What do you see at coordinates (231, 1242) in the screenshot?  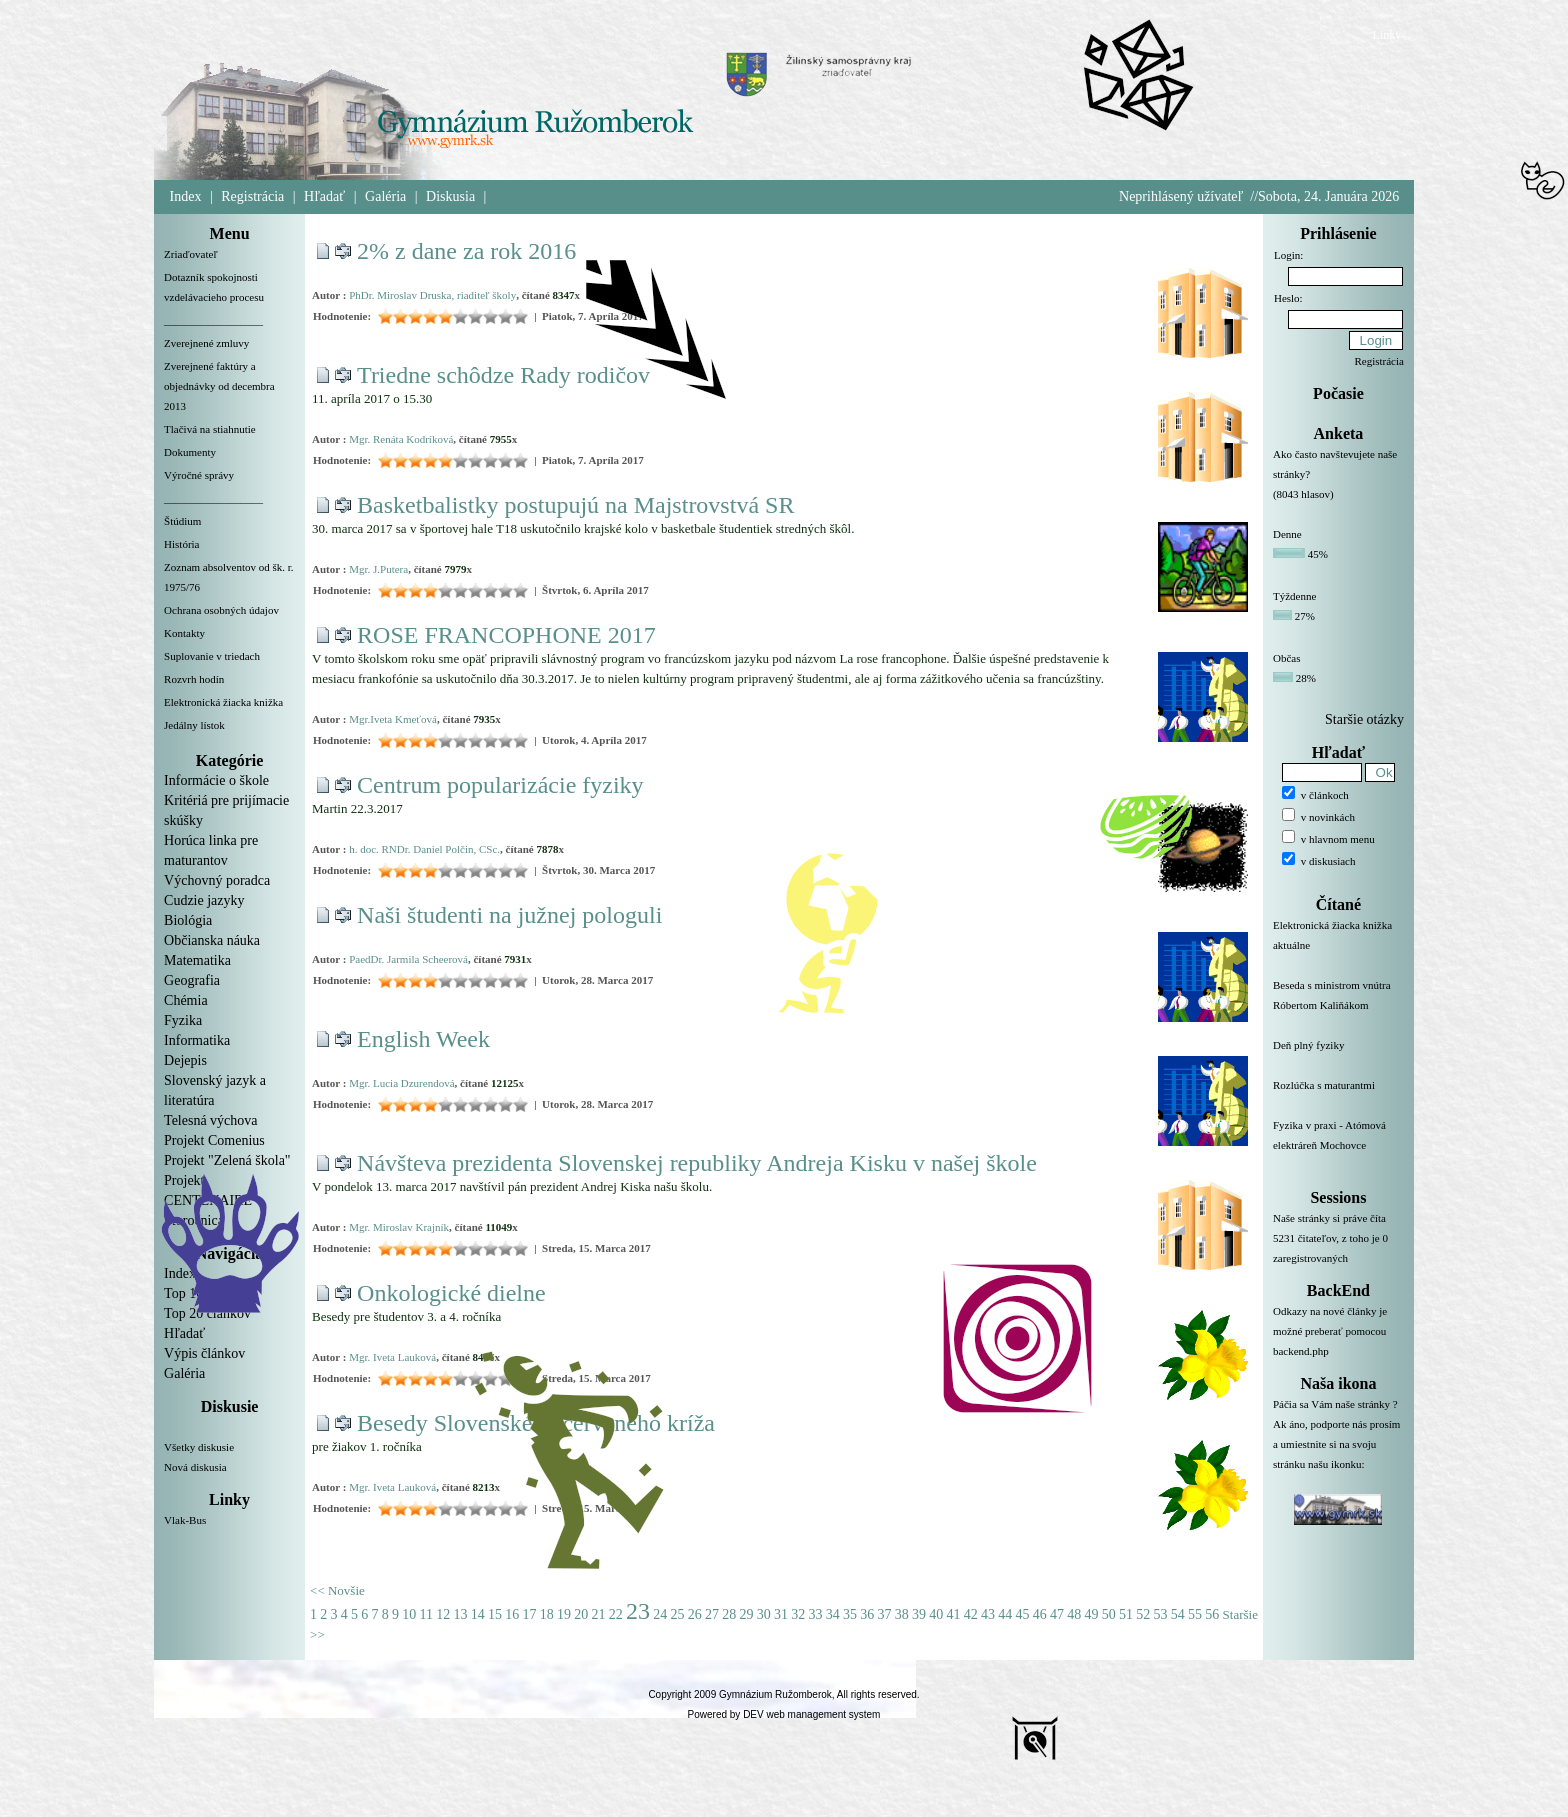 I see `access pet-related features or settings` at bounding box center [231, 1242].